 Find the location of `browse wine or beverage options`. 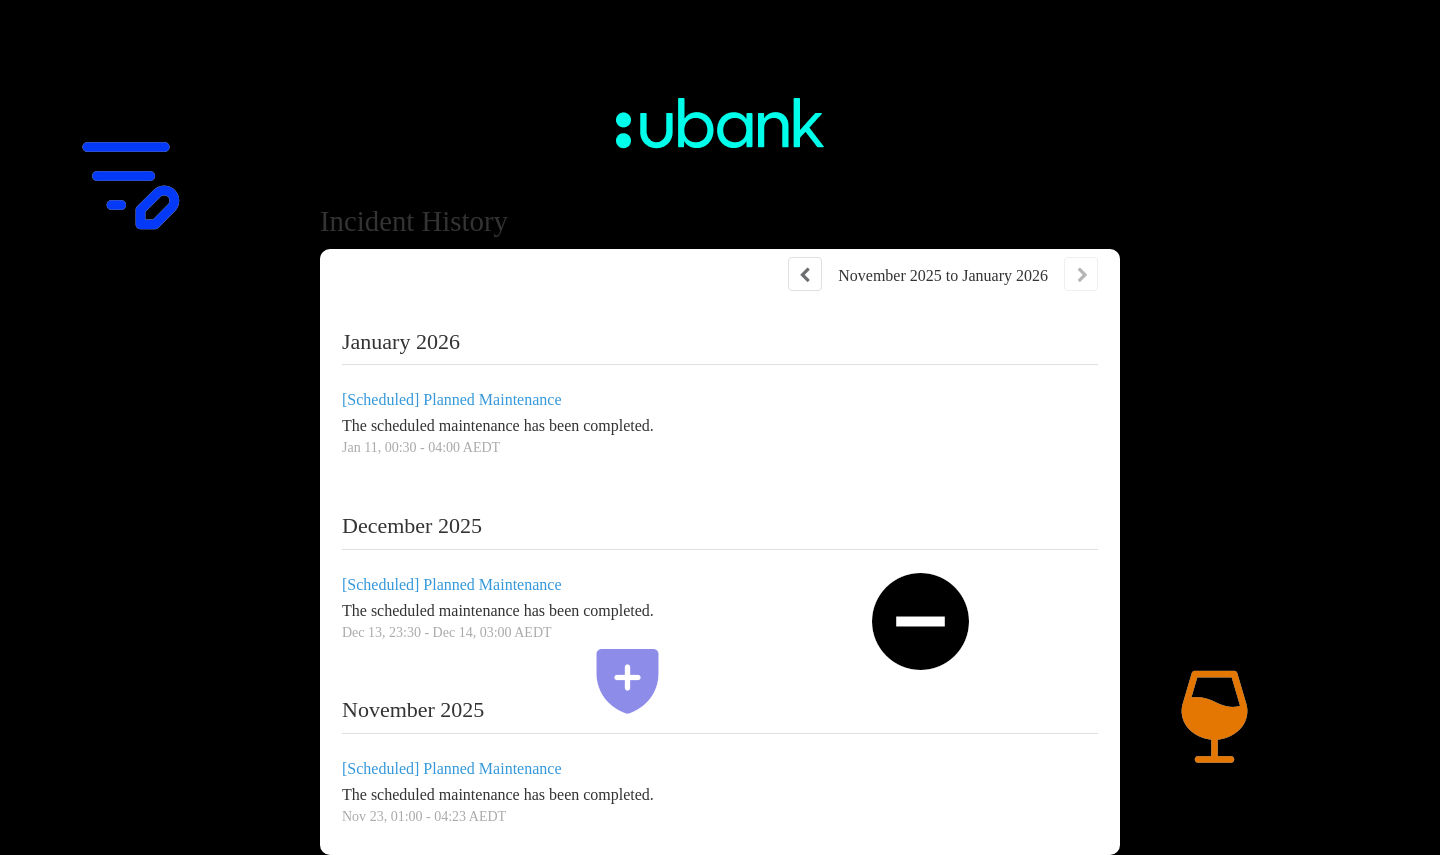

browse wine or beverage options is located at coordinates (1214, 713).